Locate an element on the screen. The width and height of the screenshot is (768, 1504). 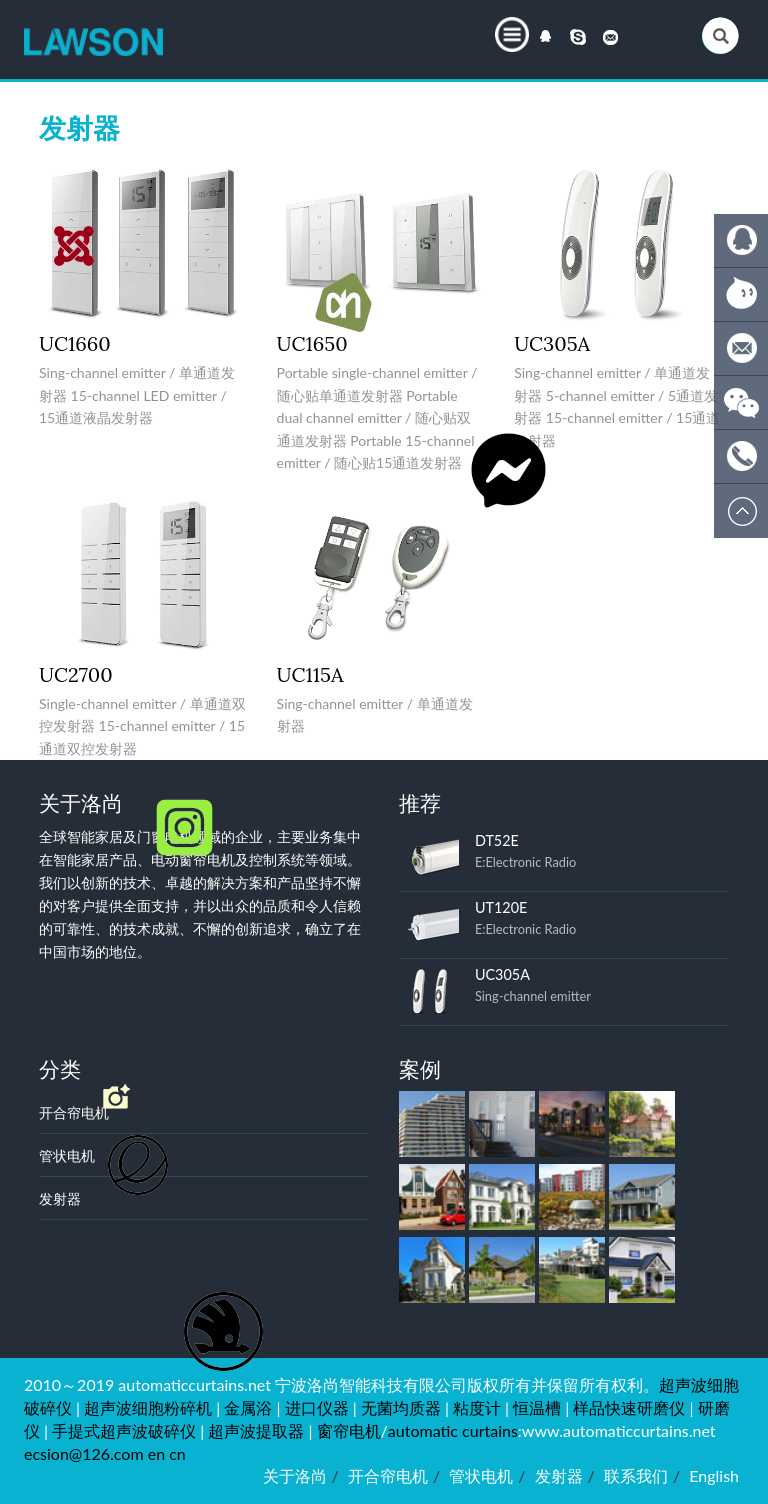
open facebook messenger is located at coordinates (508, 470).